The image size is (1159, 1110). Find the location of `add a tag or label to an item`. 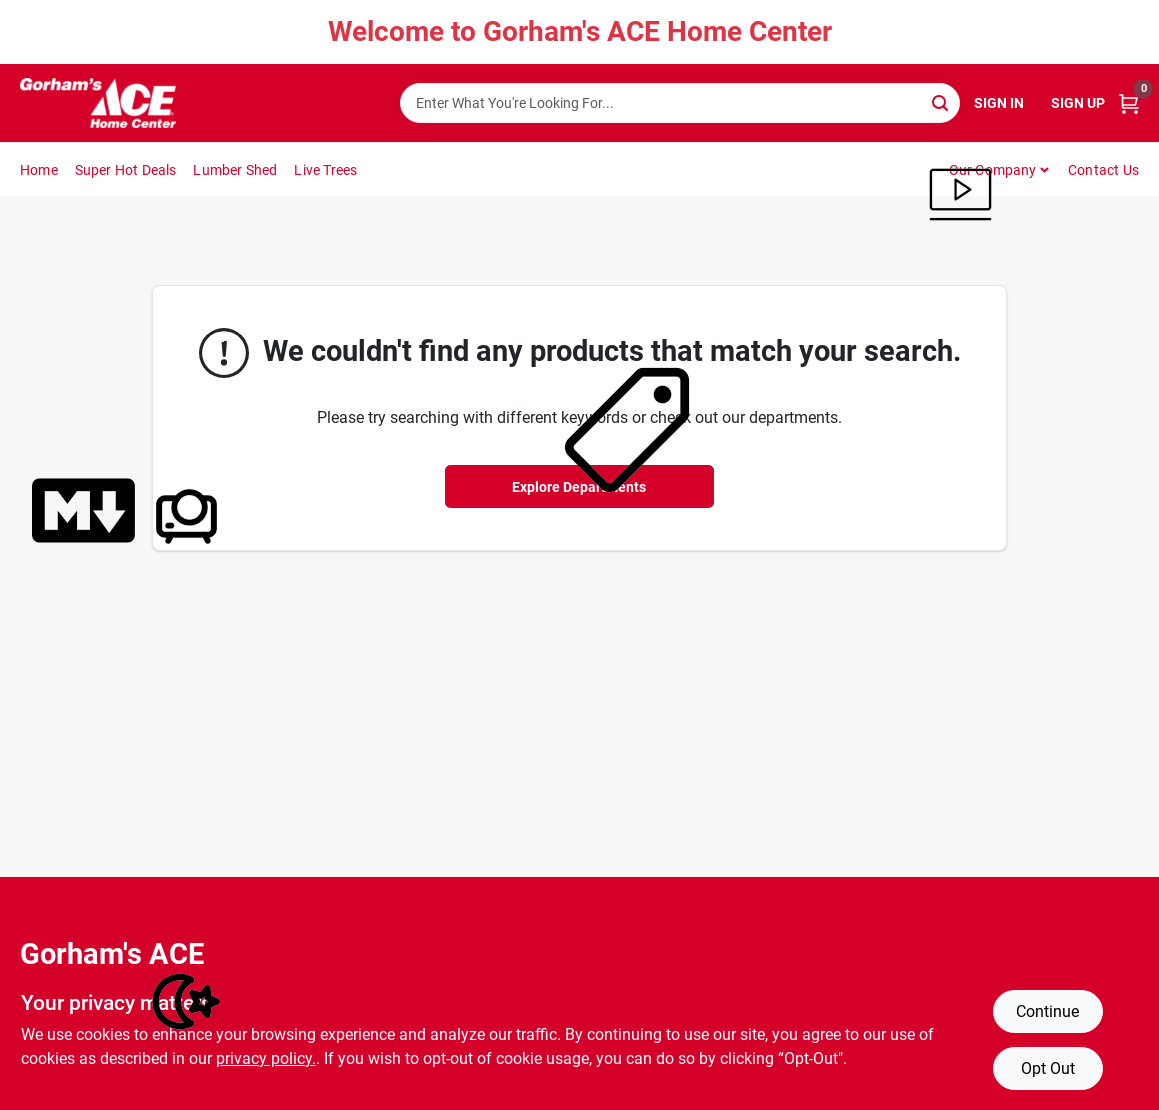

add a tag or label to an item is located at coordinates (627, 430).